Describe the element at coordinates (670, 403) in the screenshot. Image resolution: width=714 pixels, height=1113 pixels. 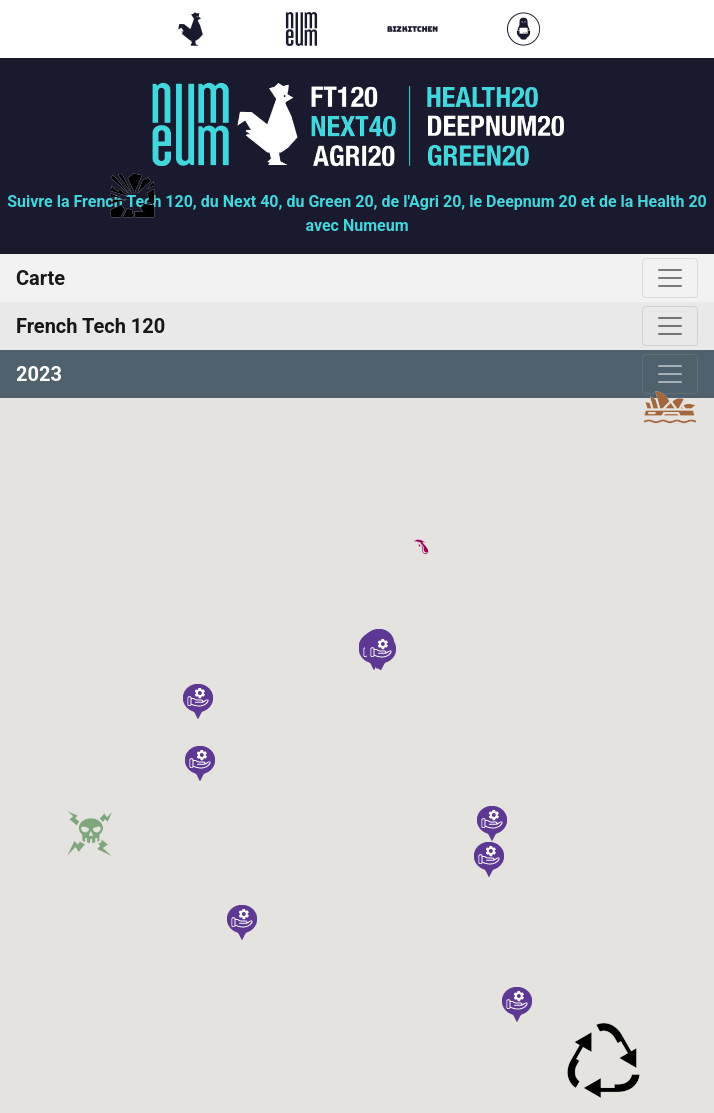
I see `view sydney opera house landmark information` at that location.